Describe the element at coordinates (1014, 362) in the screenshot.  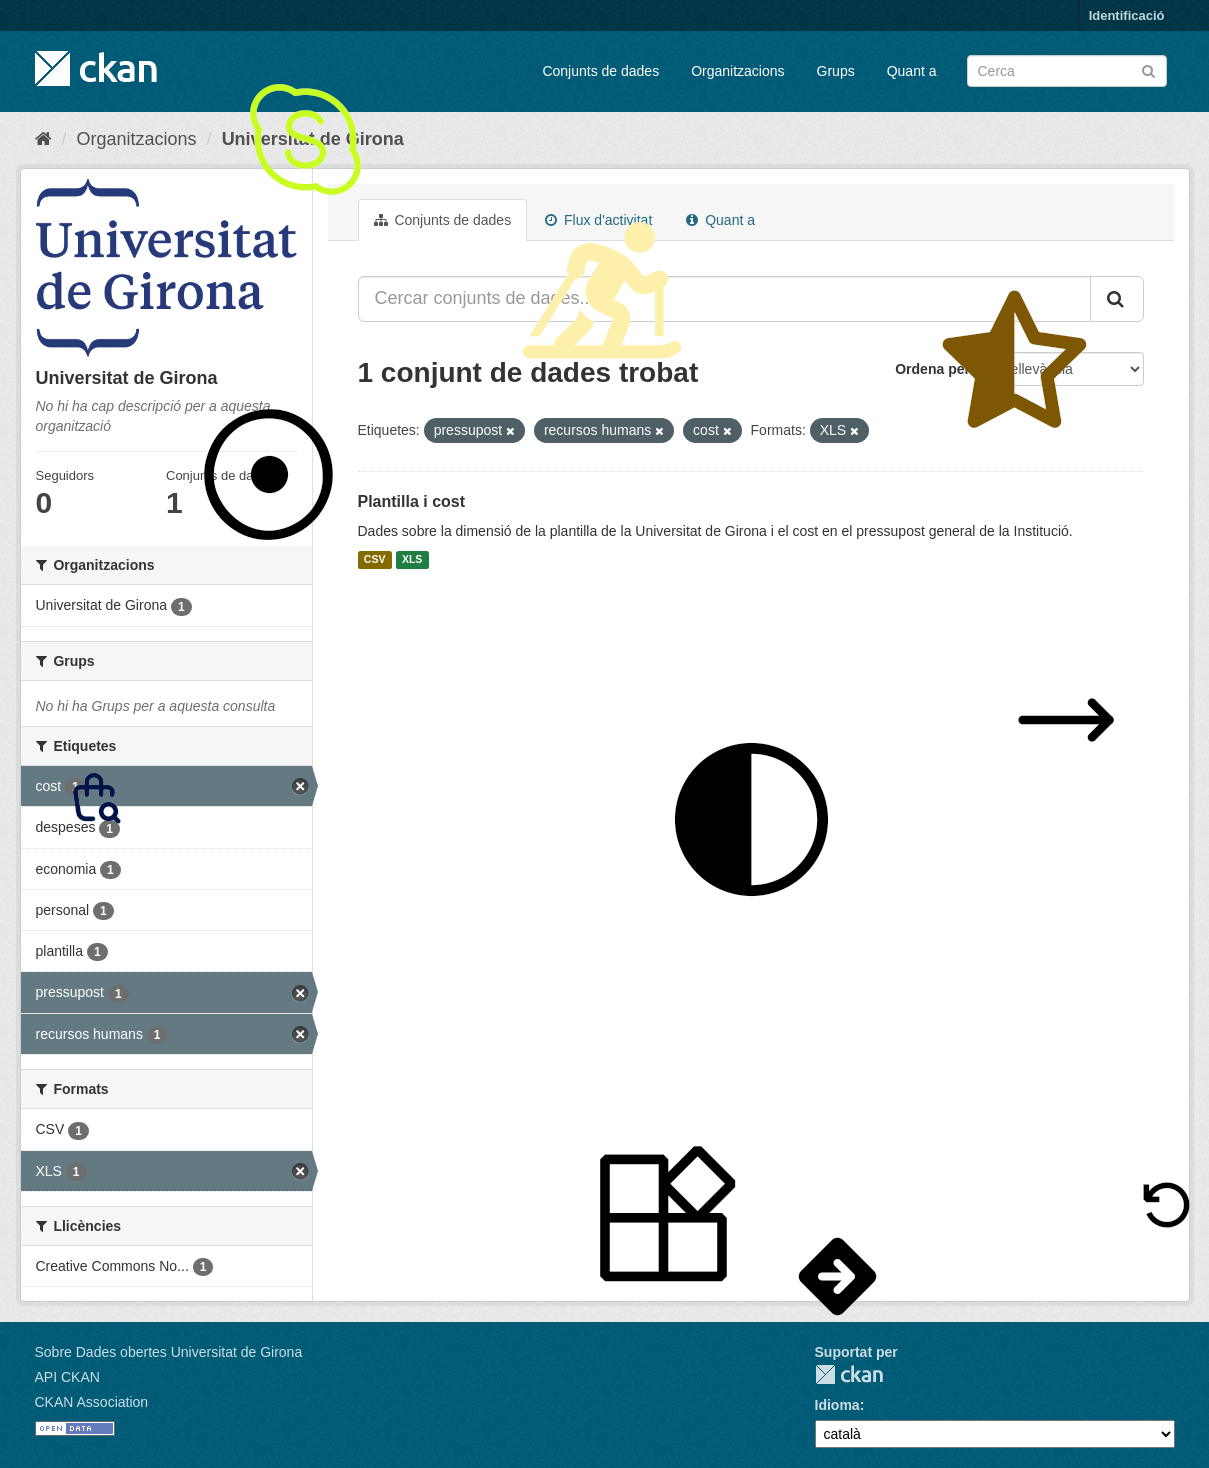
I see `indicates a partial or half-star rating` at that location.